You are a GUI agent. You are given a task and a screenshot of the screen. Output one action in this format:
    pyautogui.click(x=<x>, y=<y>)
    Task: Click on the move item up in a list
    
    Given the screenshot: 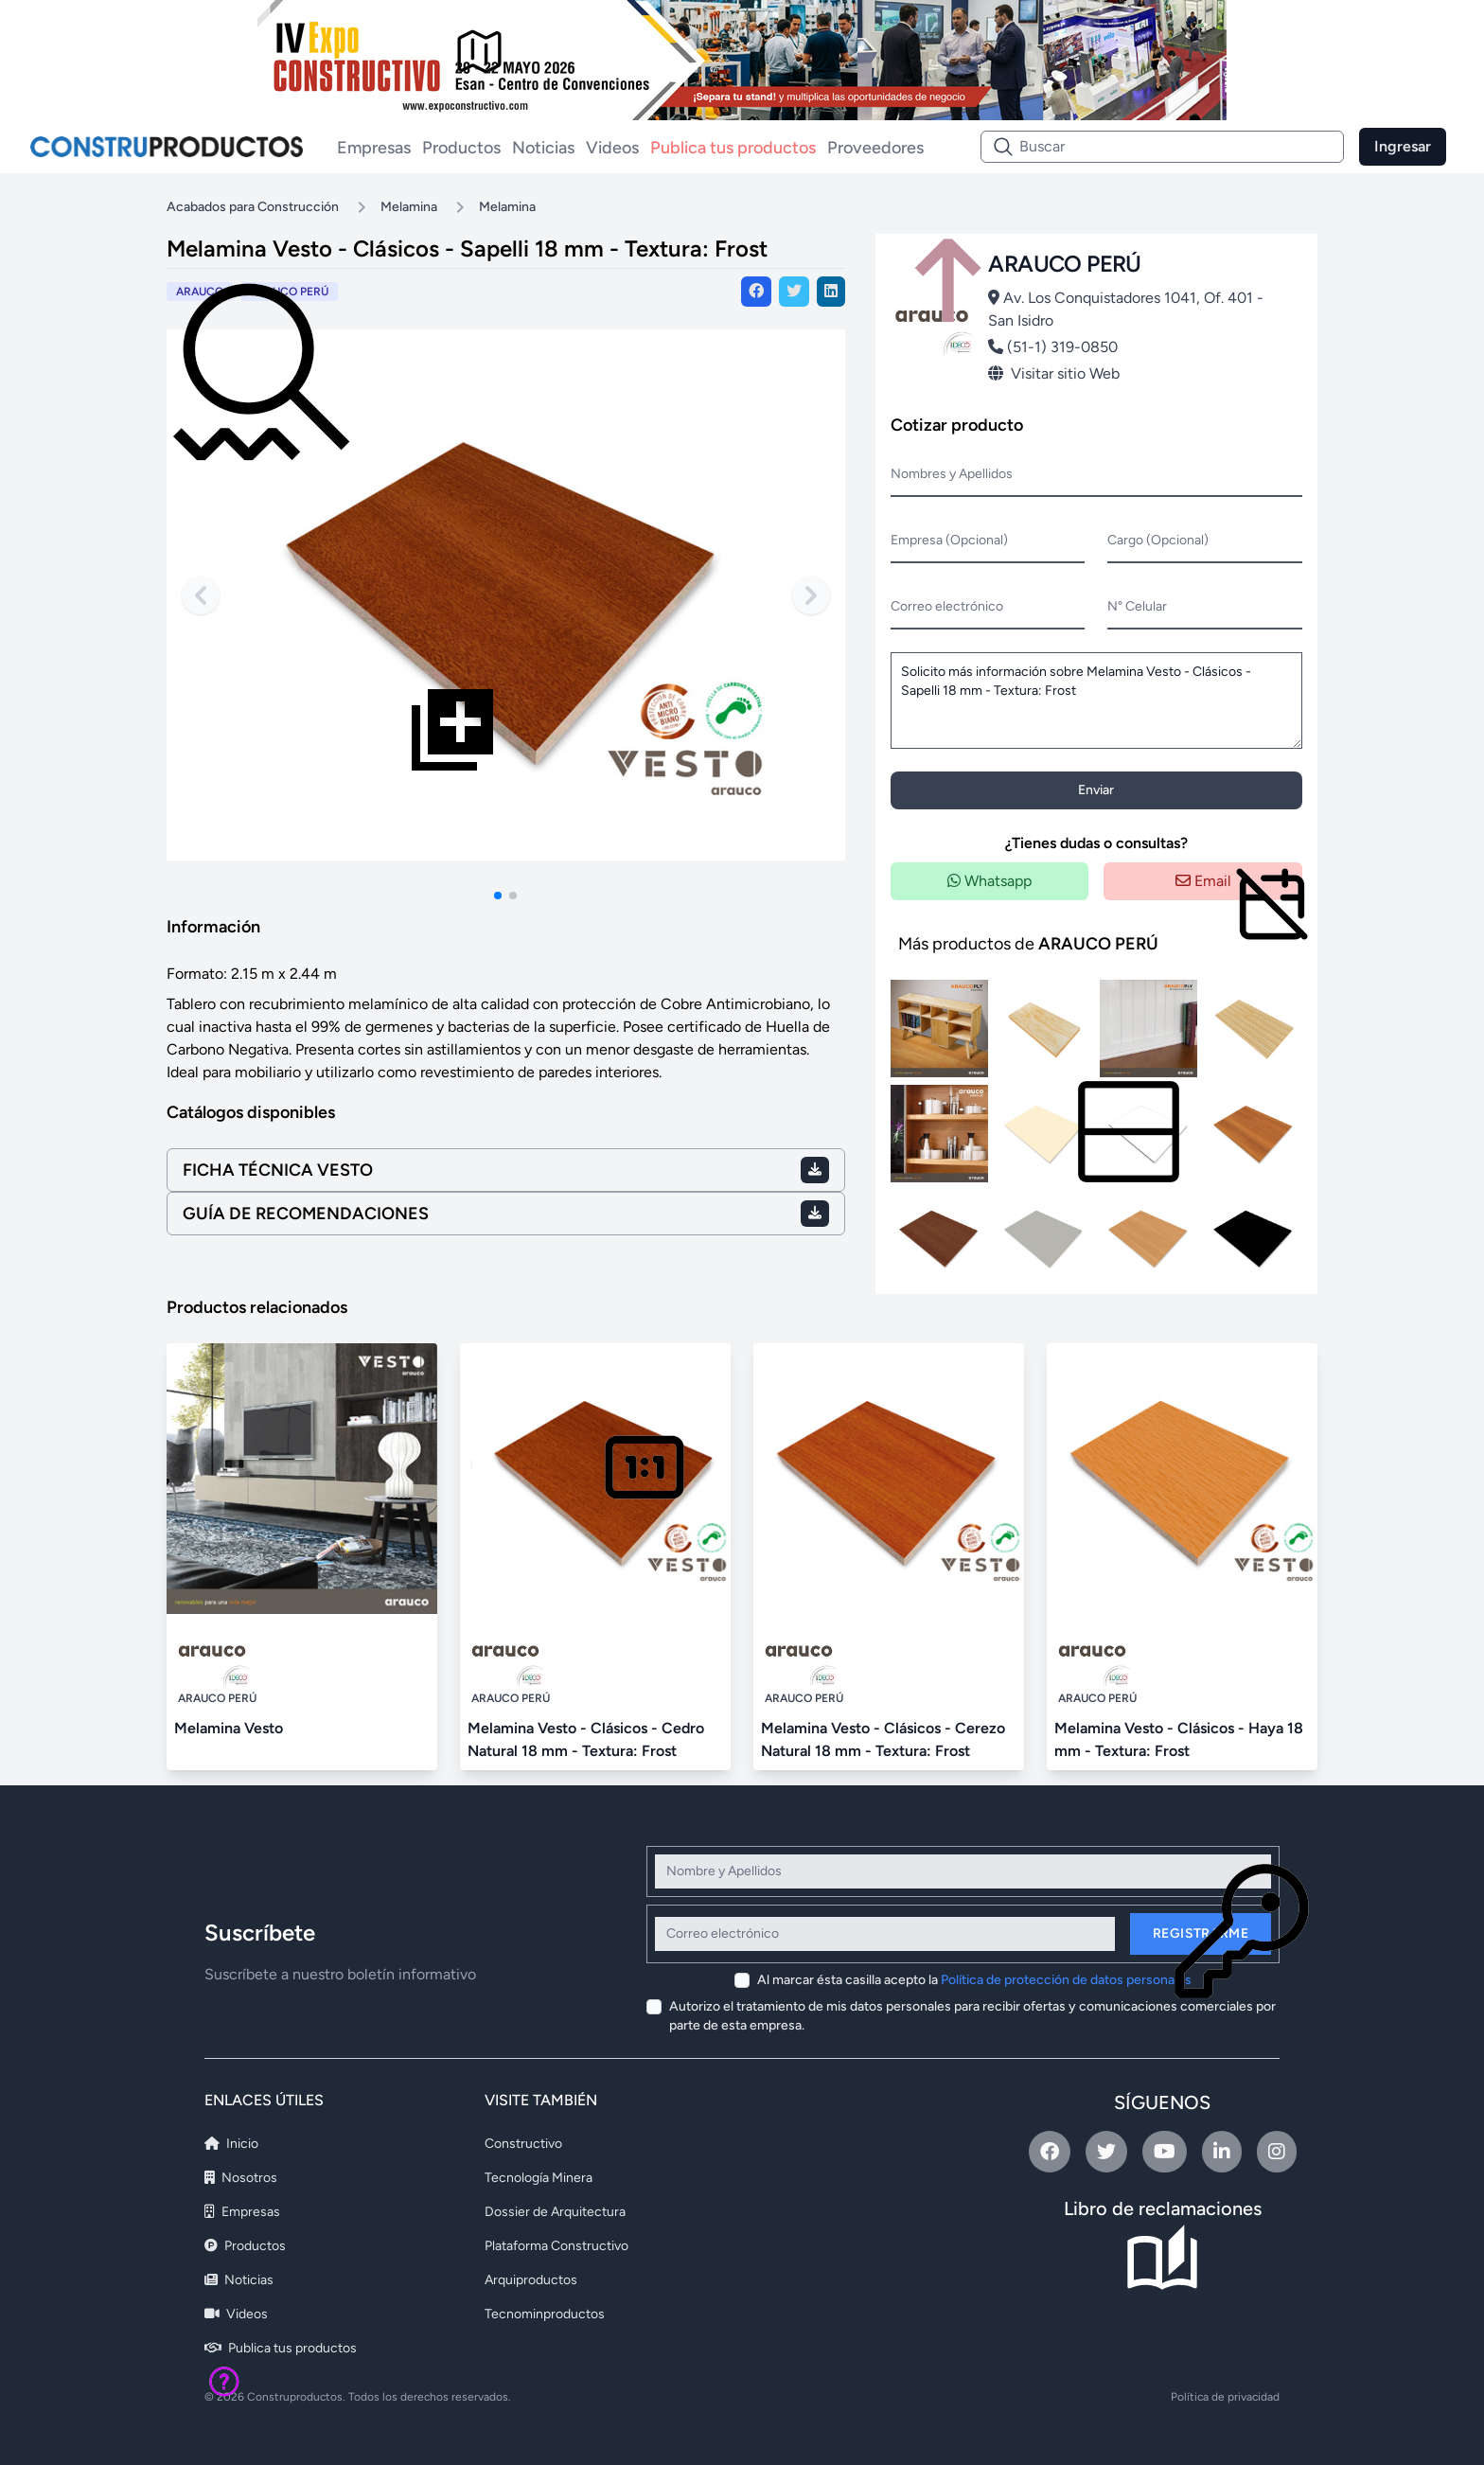 What is the action you would take?
    pyautogui.click(x=949, y=285)
    